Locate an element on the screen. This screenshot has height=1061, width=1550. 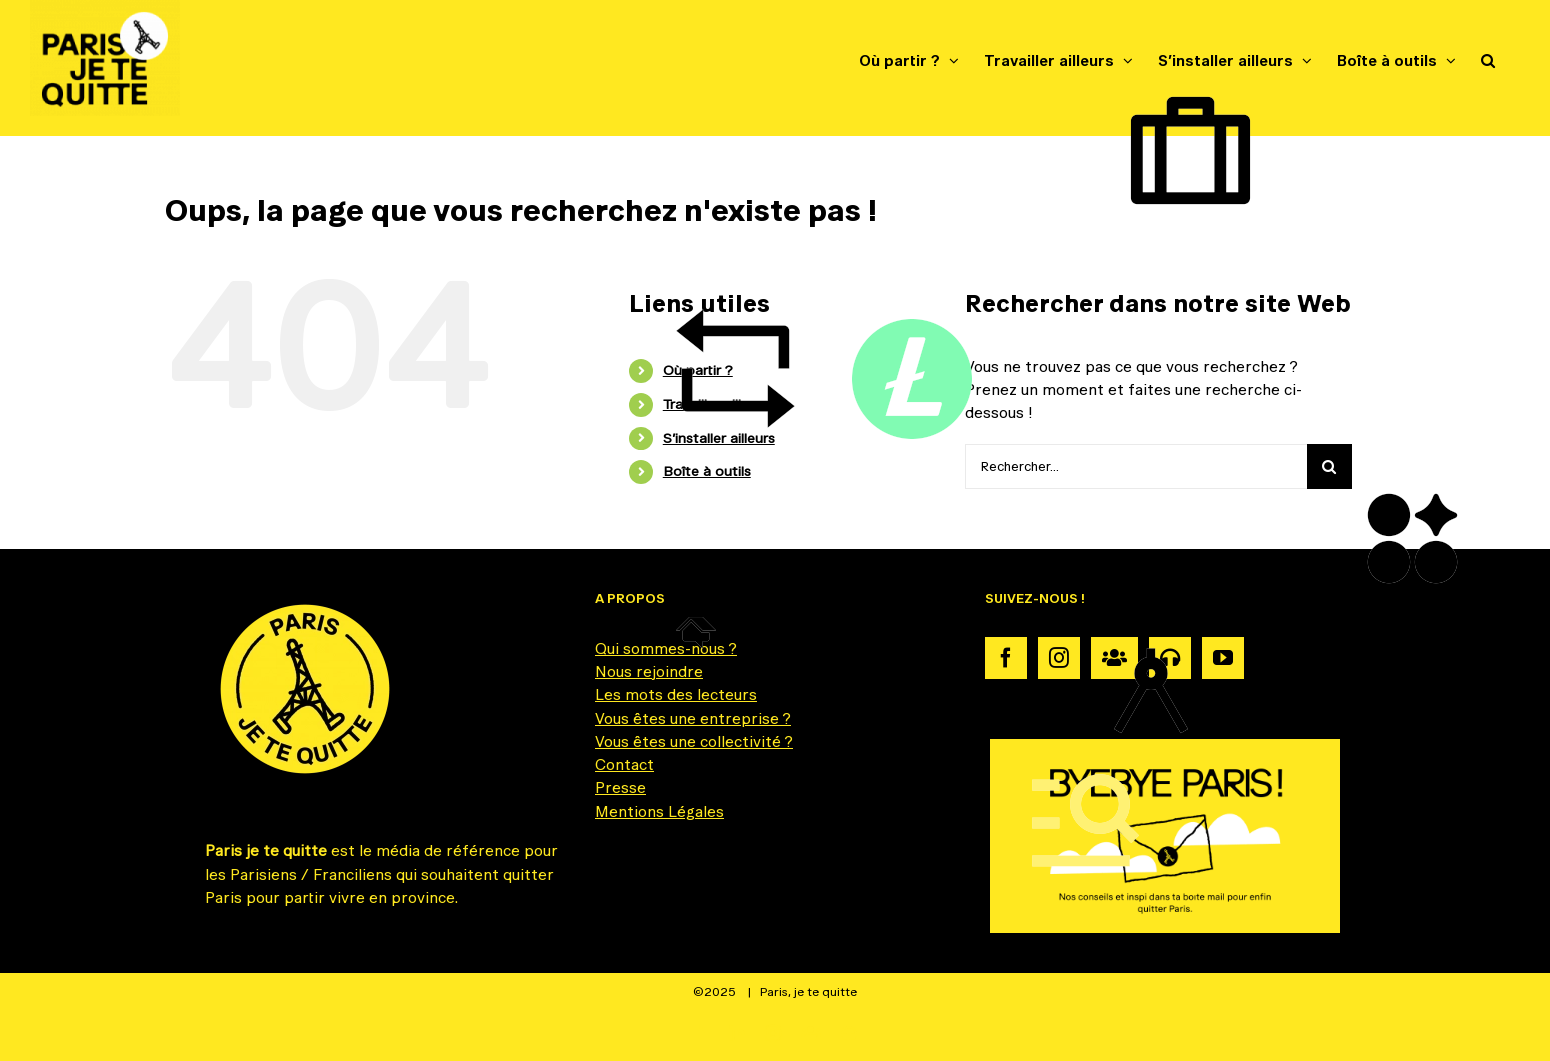
search within menu options is located at coordinates (1081, 823).